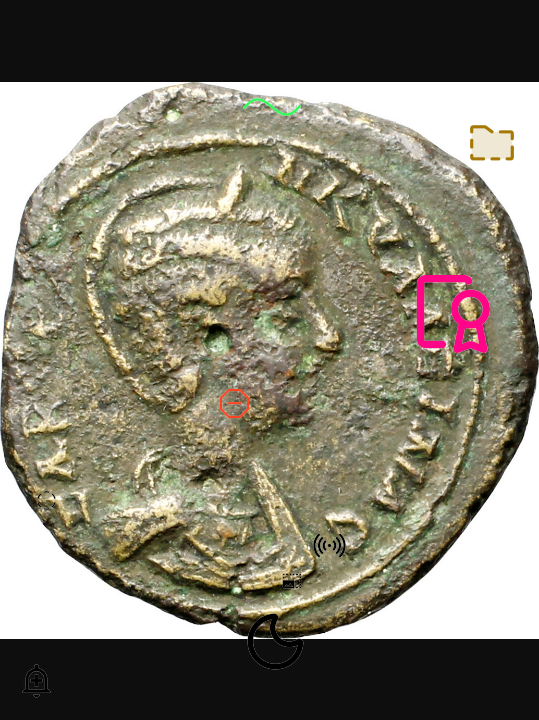 The height and width of the screenshot is (720, 539). Describe the element at coordinates (292, 581) in the screenshot. I see `resize image to large format` at that location.